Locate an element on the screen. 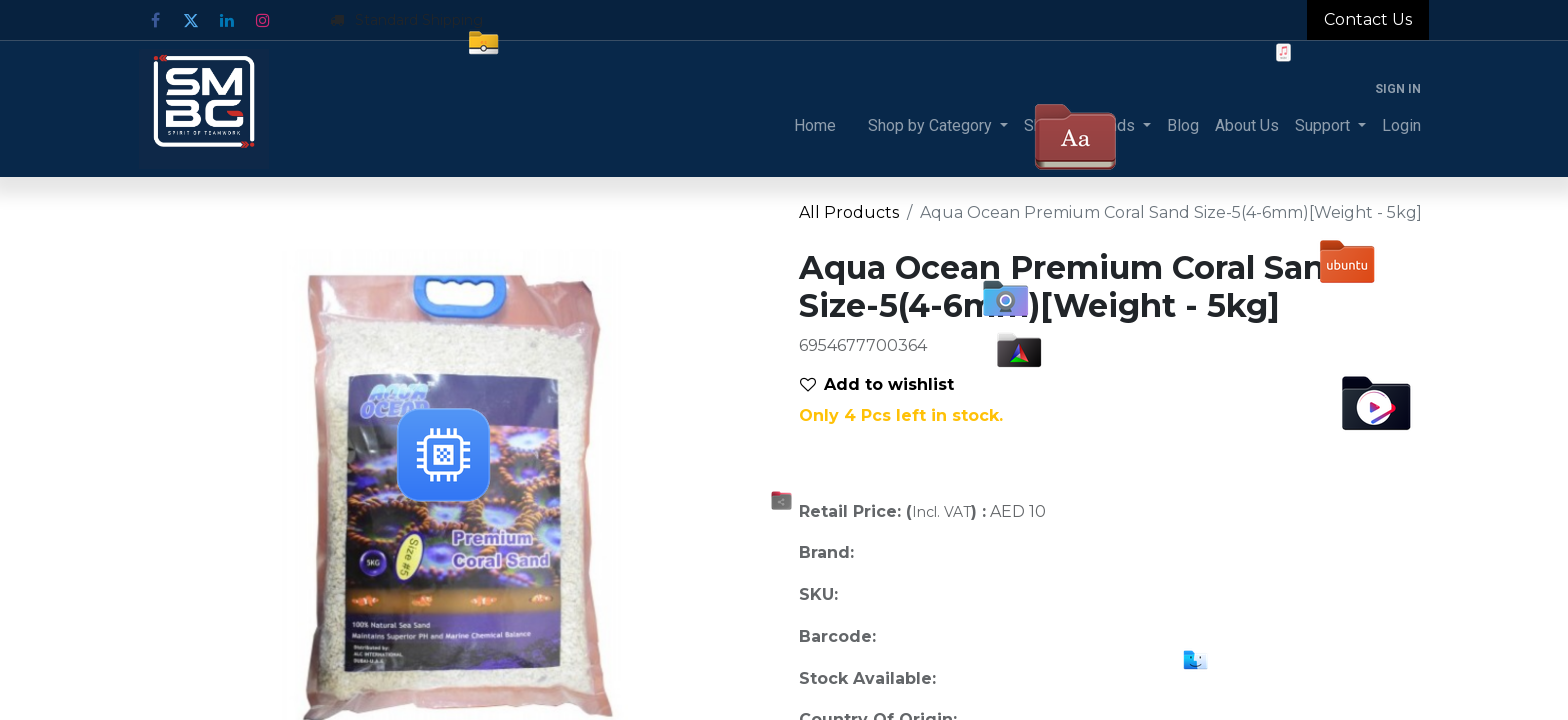  open dictionary or reference folder is located at coordinates (1075, 138).